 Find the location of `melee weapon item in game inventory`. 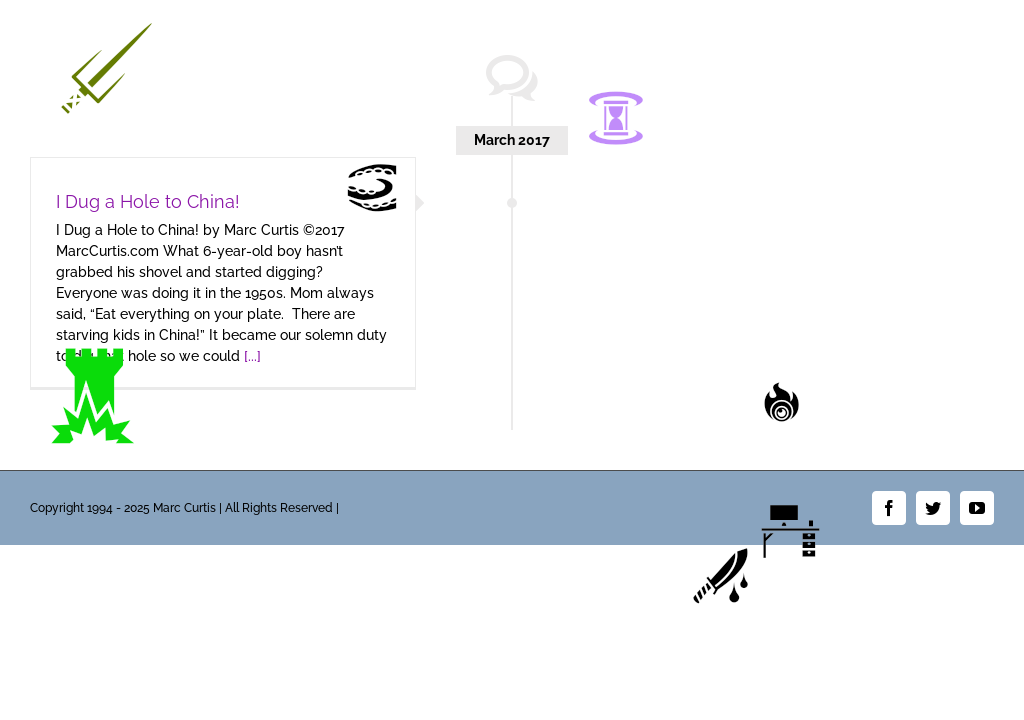

melee weapon item in game inventory is located at coordinates (720, 575).